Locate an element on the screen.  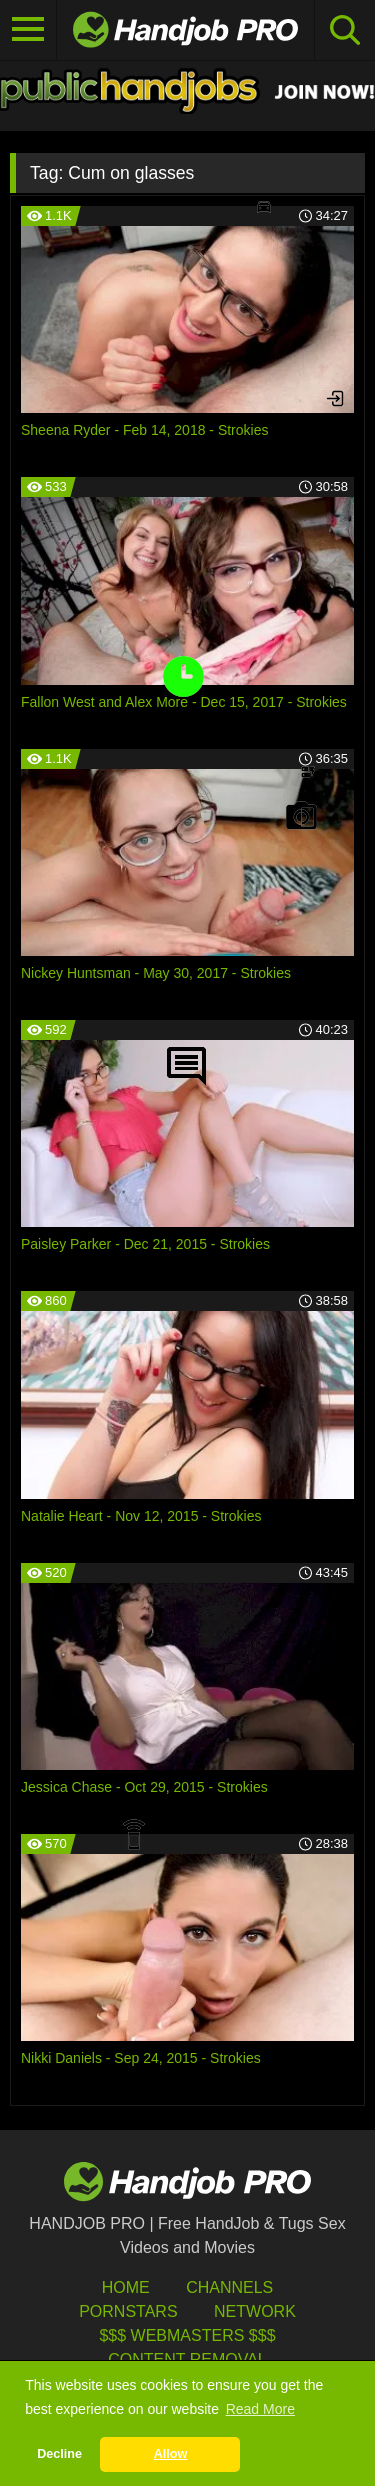
apply black and white filter to photos is located at coordinates (301, 815).